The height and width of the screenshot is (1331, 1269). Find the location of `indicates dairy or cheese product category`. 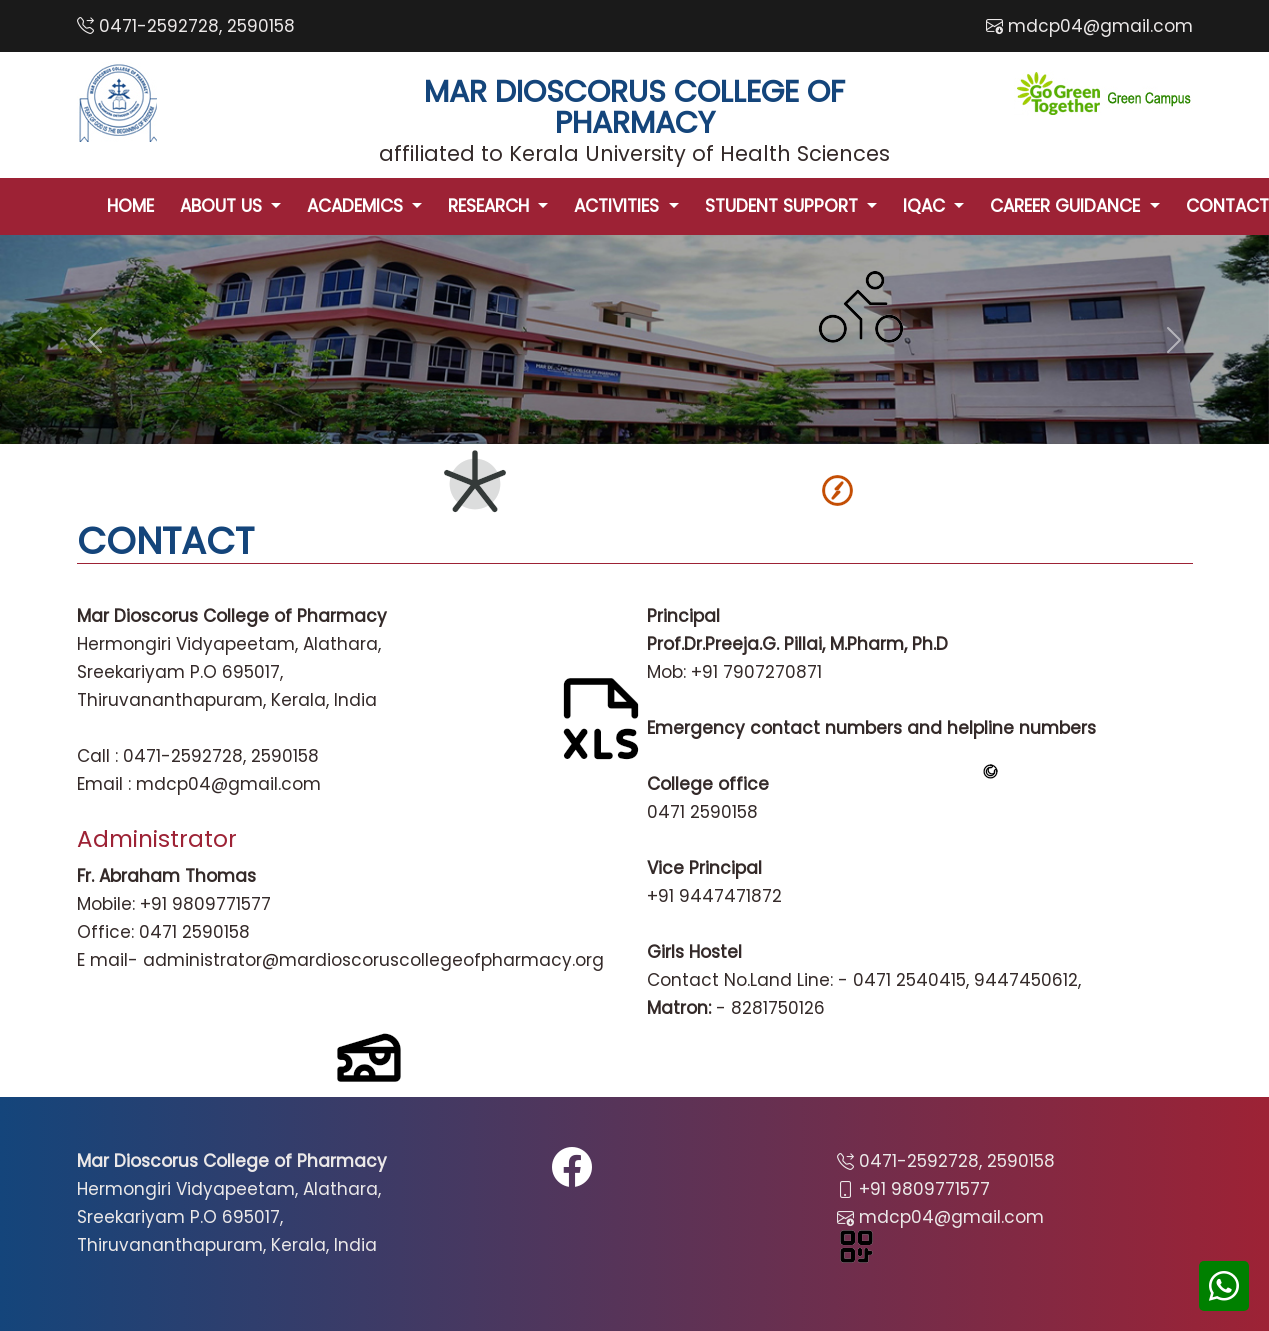

indicates dairy or cheese product category is located at coordinates (369, 1061).